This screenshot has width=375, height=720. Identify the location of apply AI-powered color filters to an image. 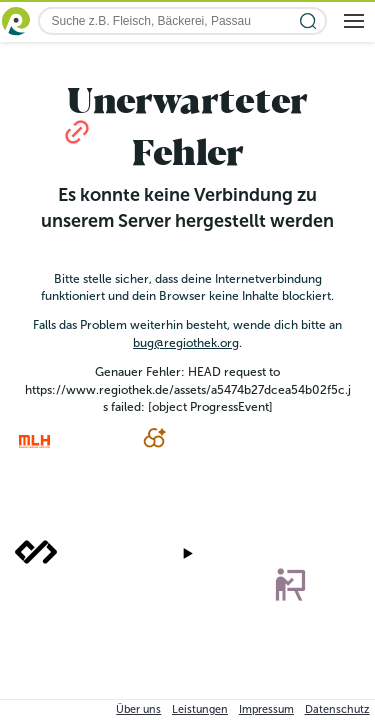
(154, 439).